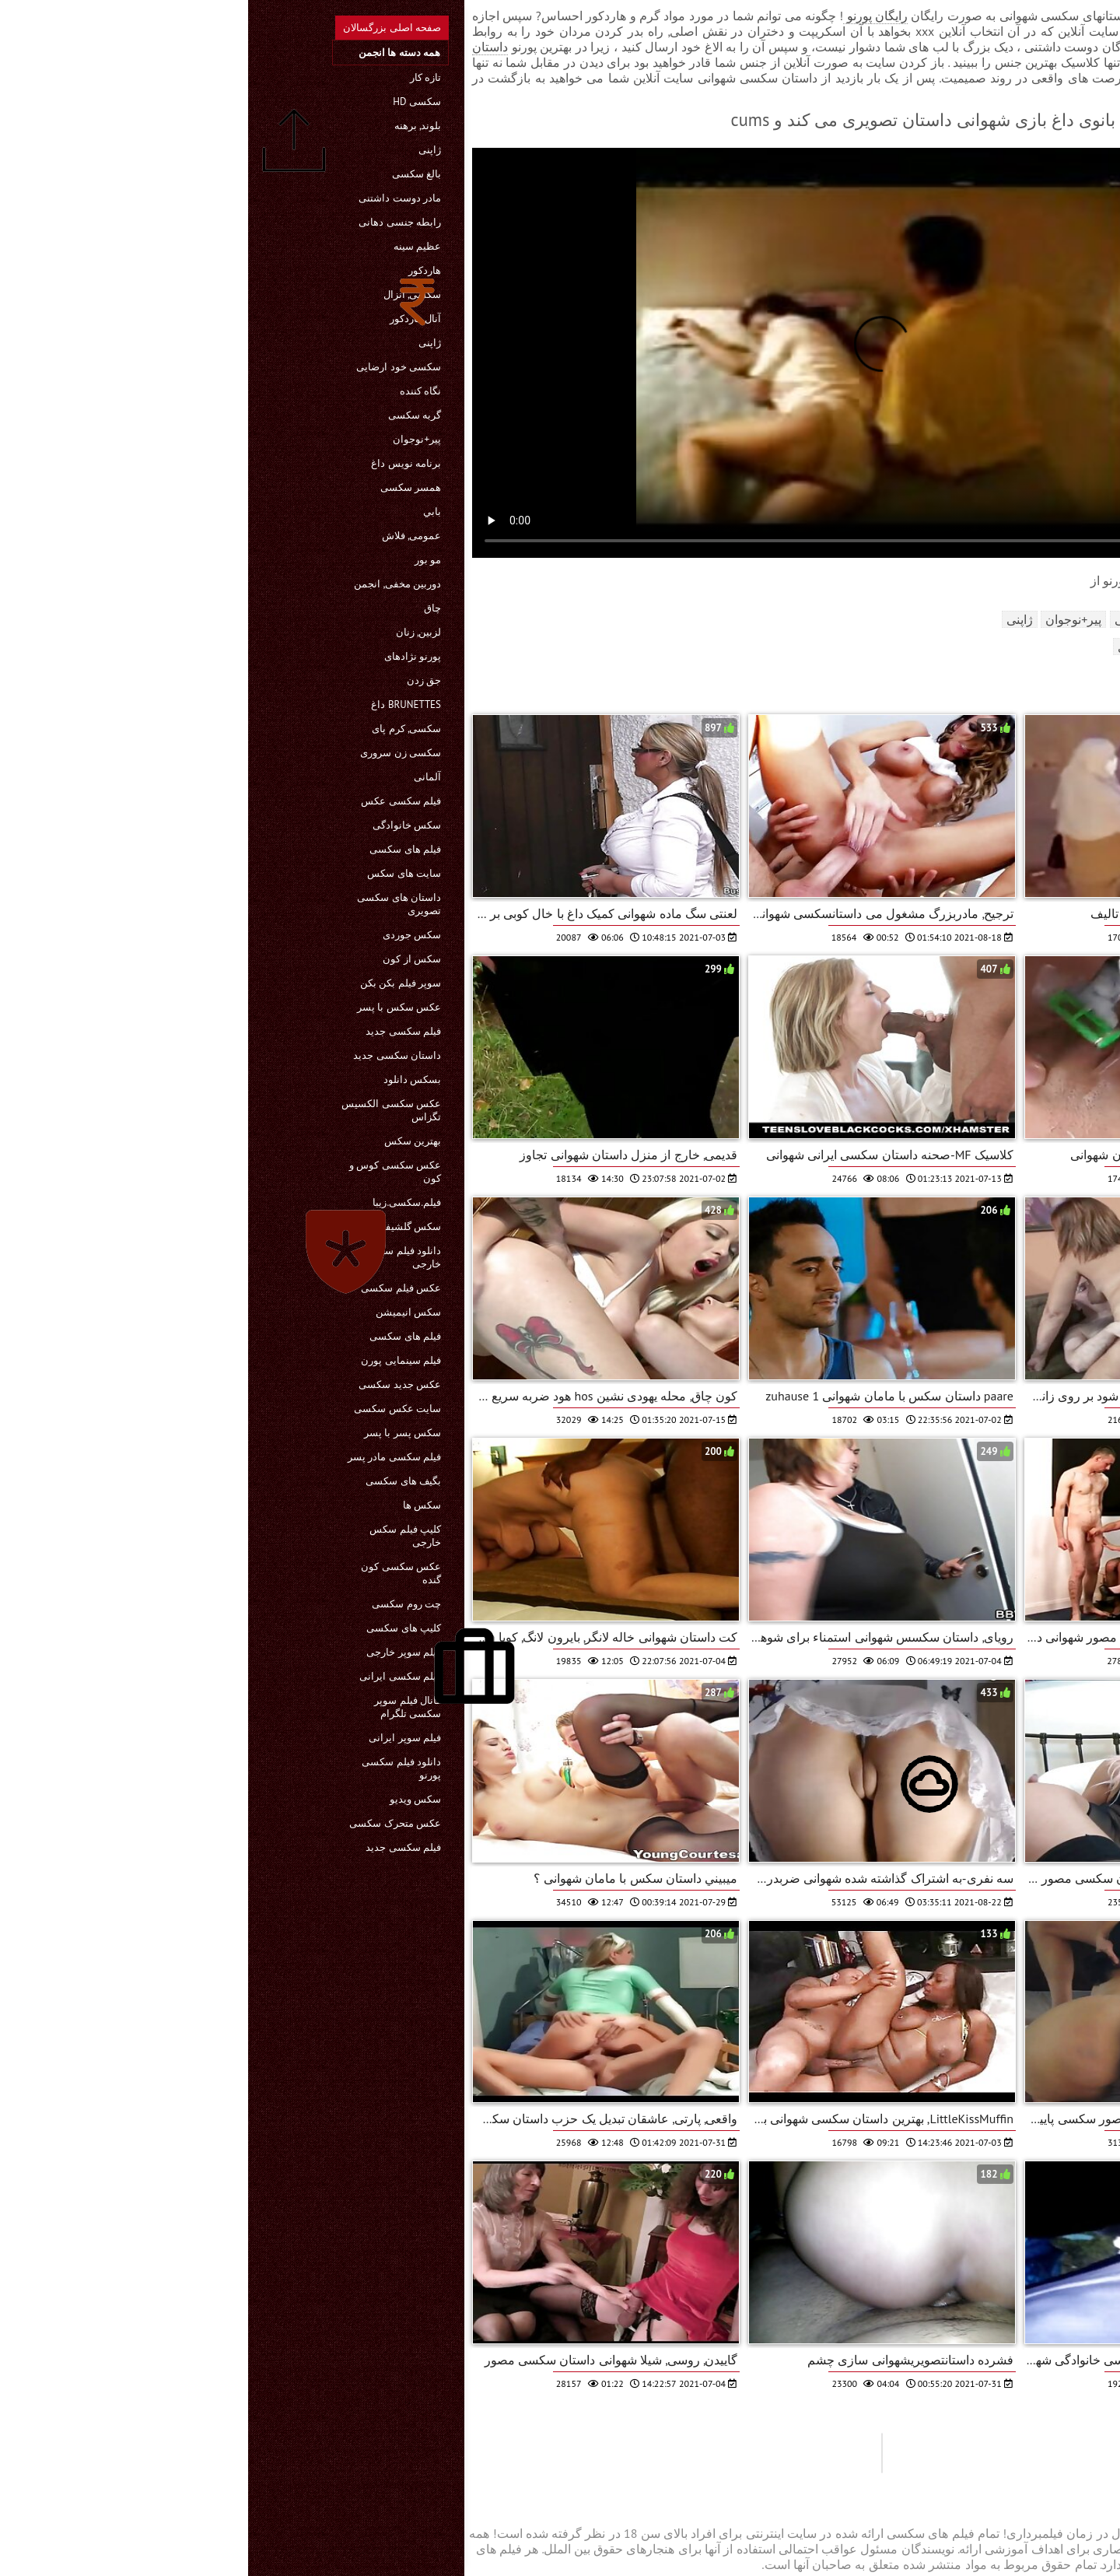 This screenshot has height=2576, width=1120. Describe the element at coordinates (415, 301) in the screenshot. I see `view price in Indian rupees` at that location.